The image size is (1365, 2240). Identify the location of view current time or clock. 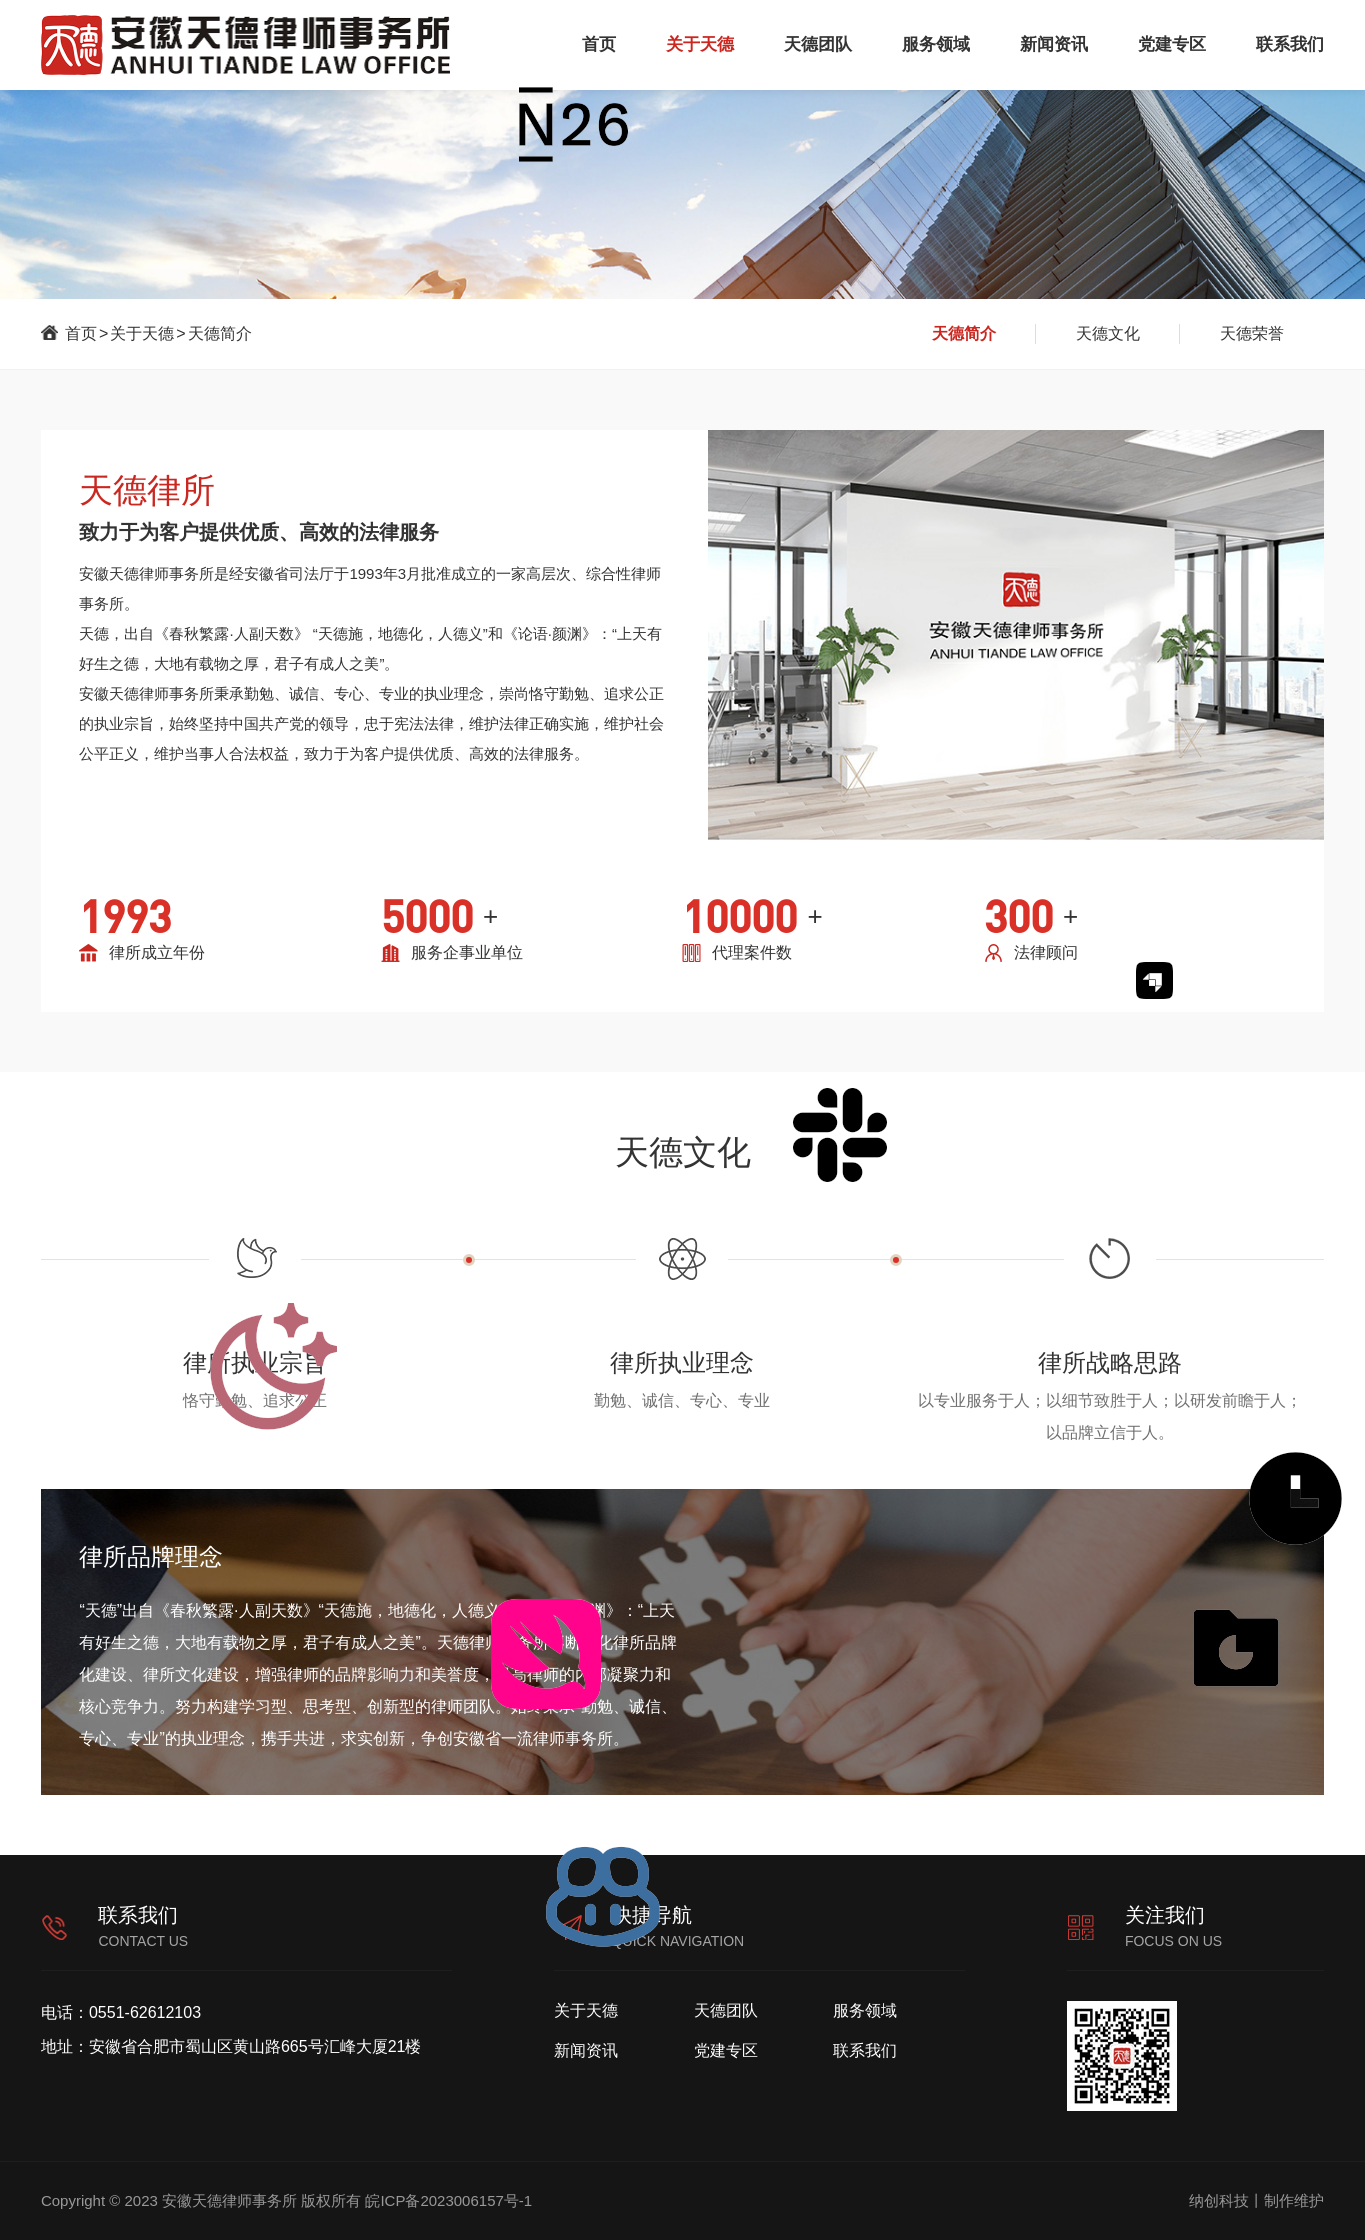
(1295, 1498).